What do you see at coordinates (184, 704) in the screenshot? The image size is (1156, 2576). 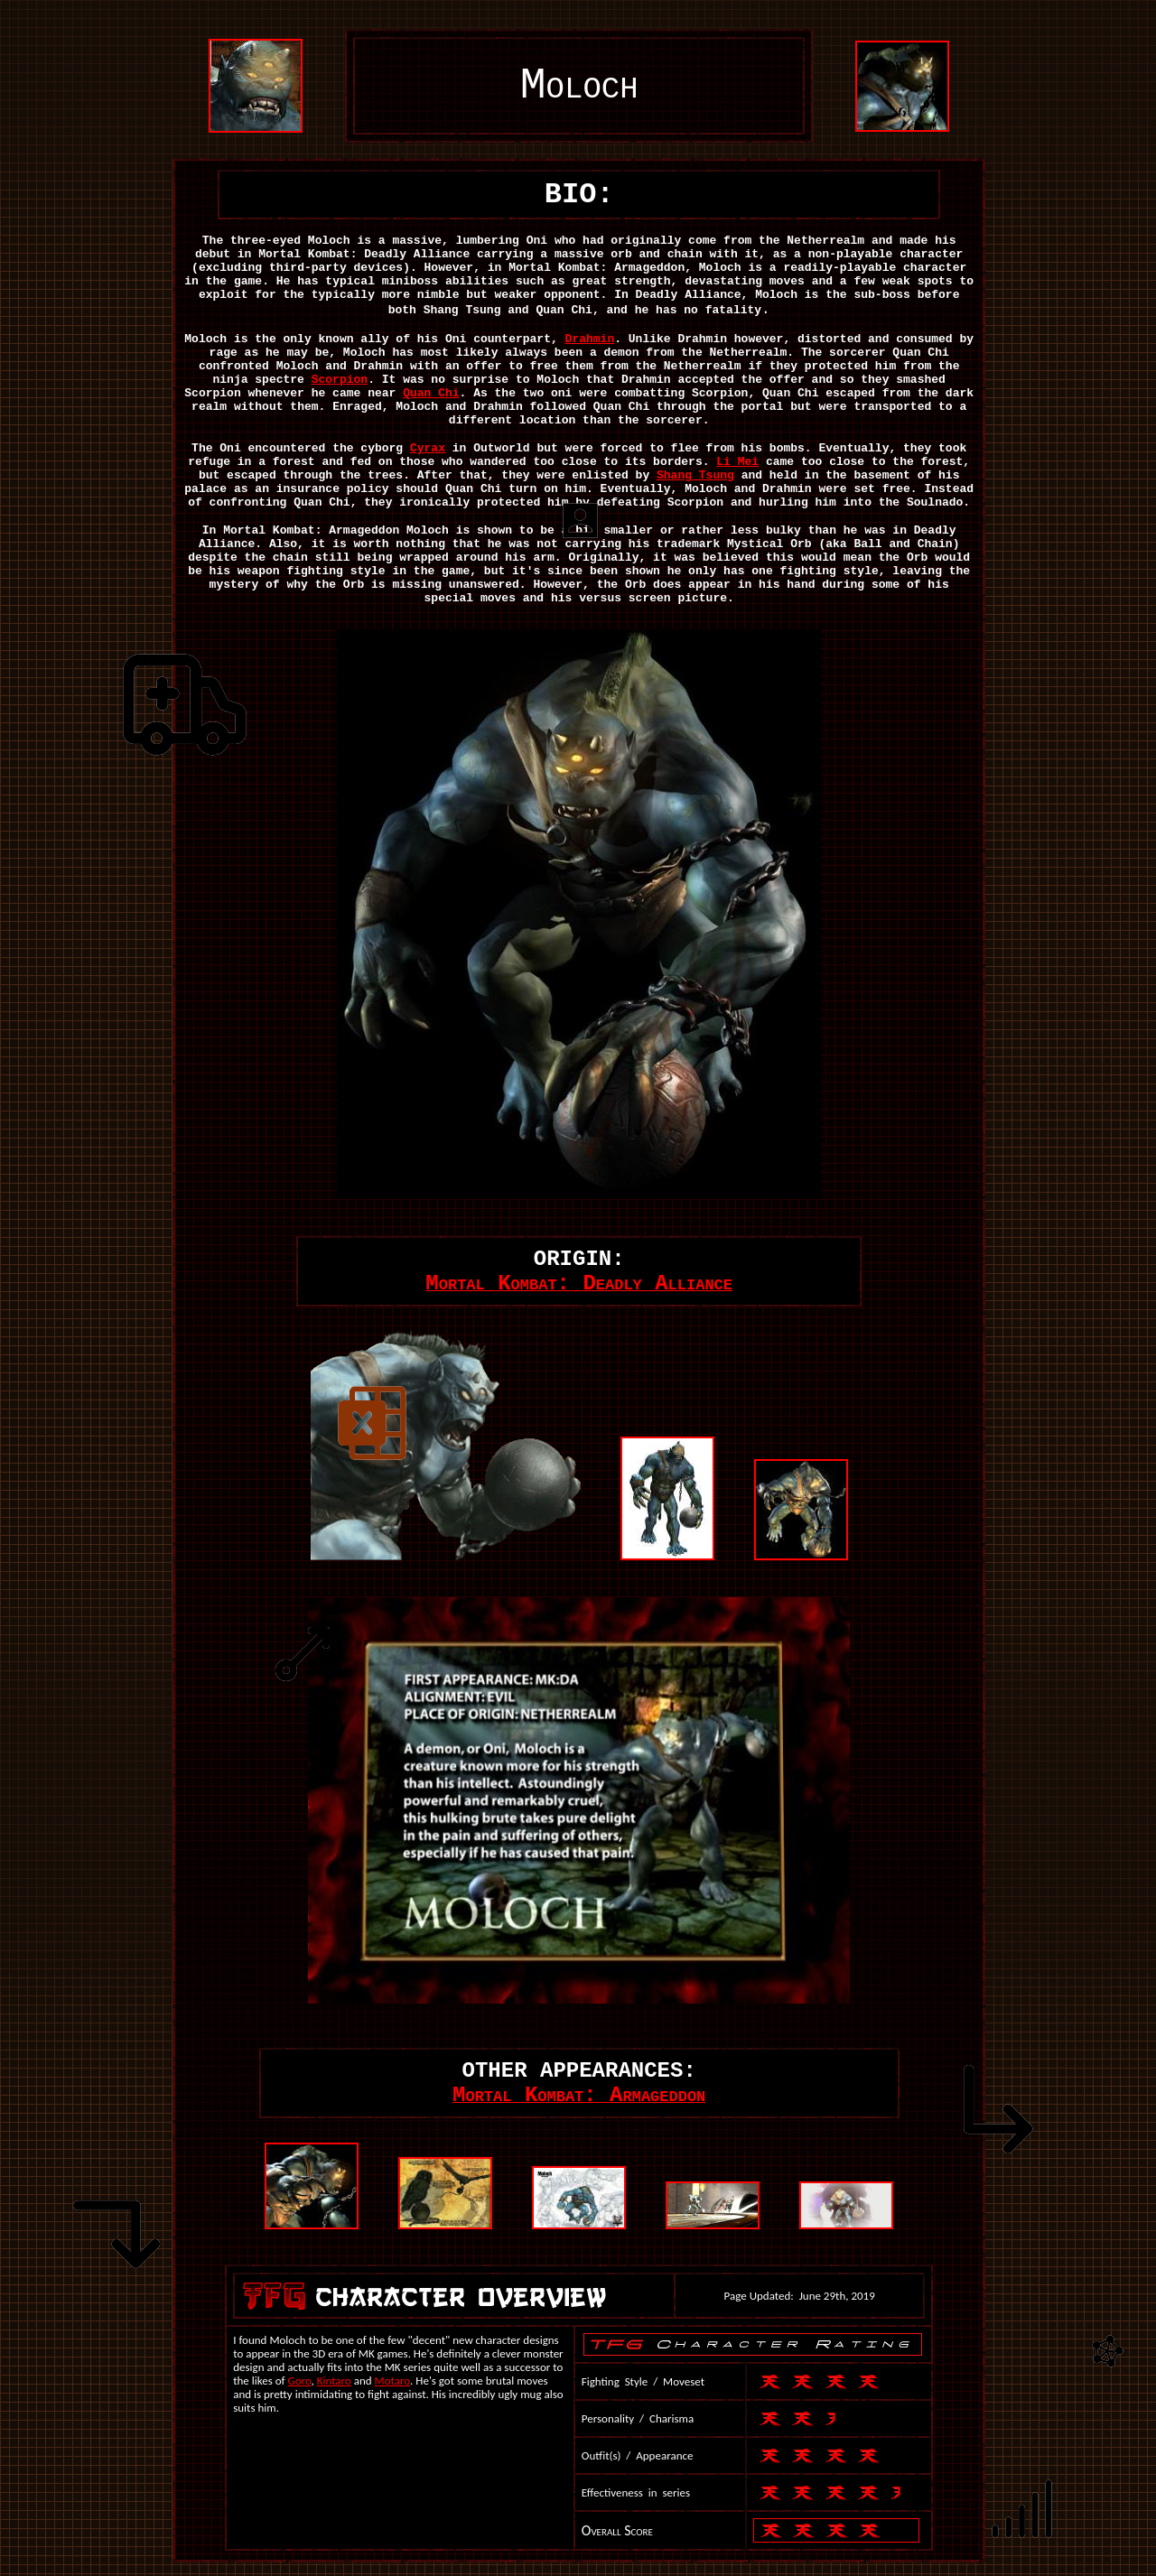 I see `access emergency medical services` at bounding box center [184, 704].